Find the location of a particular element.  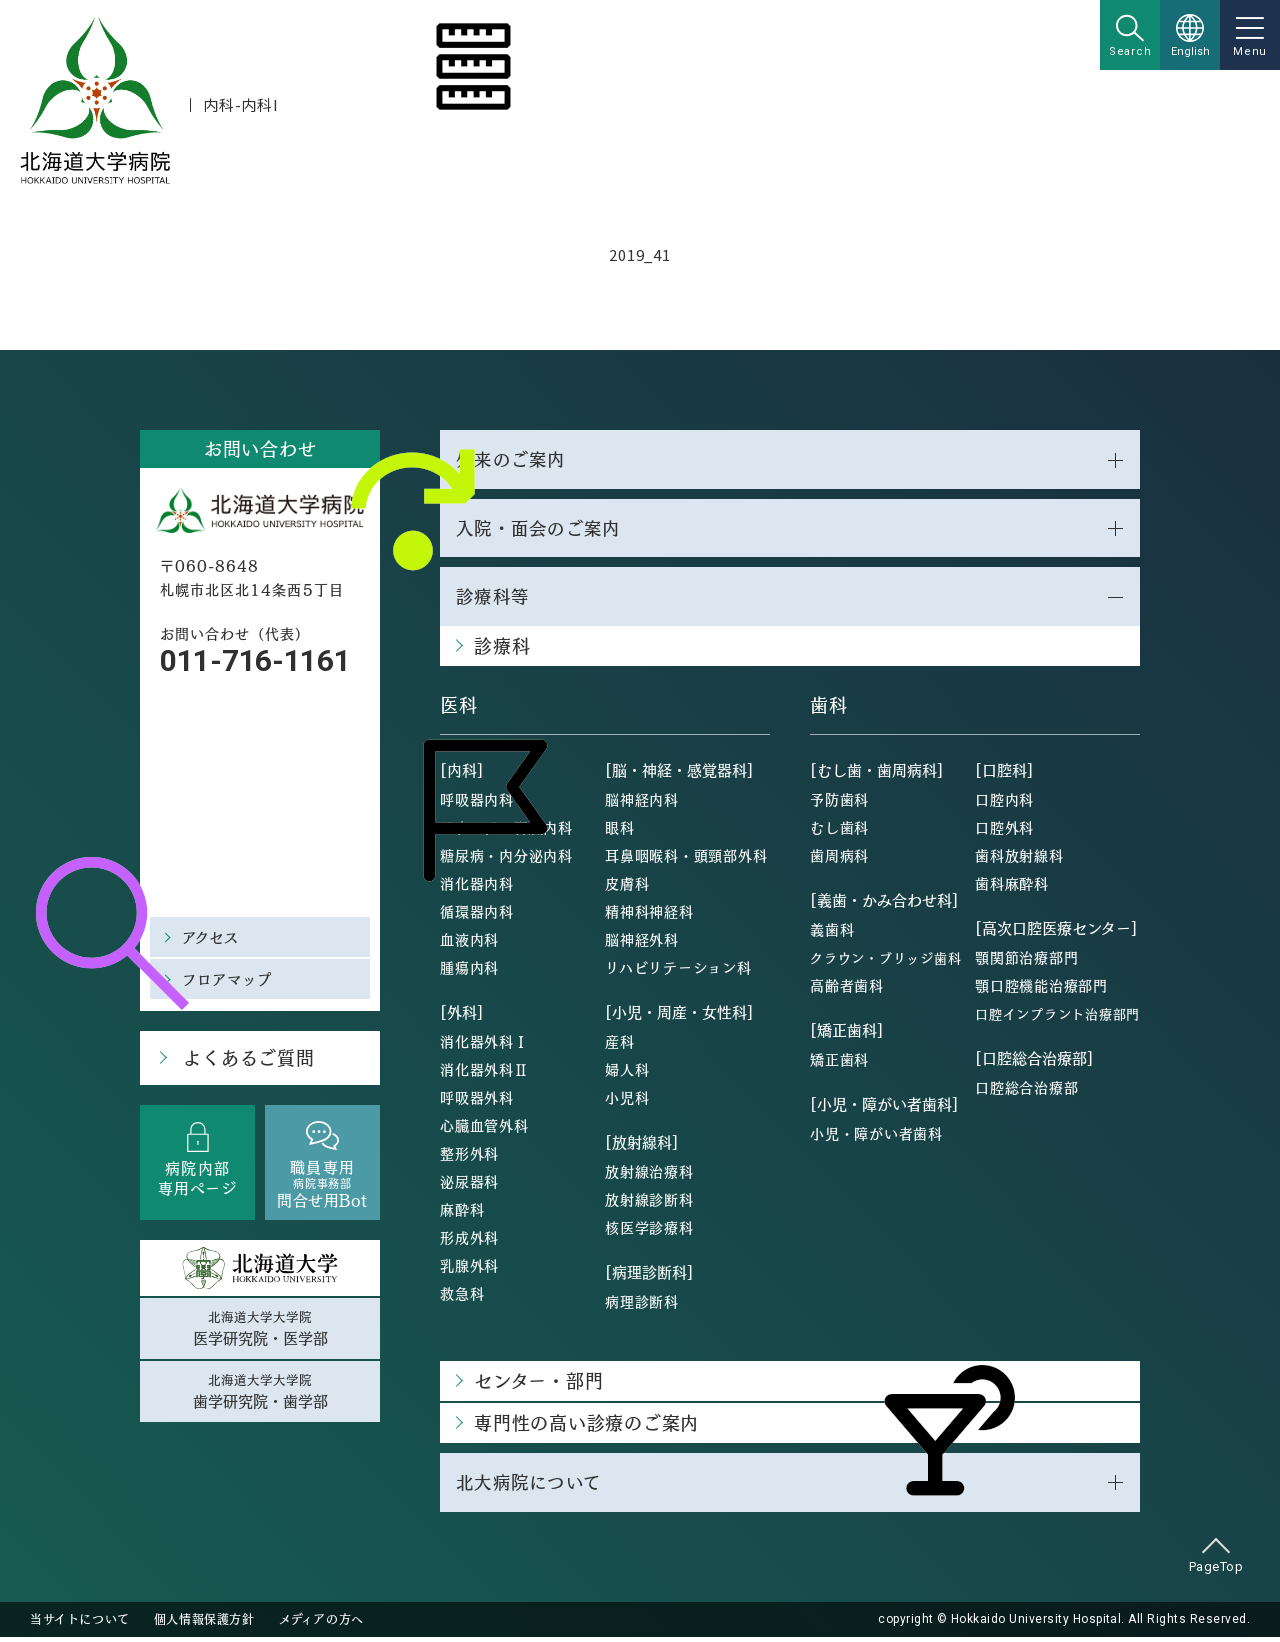

search for files, settings, or content is located at coordinates (112, 933).